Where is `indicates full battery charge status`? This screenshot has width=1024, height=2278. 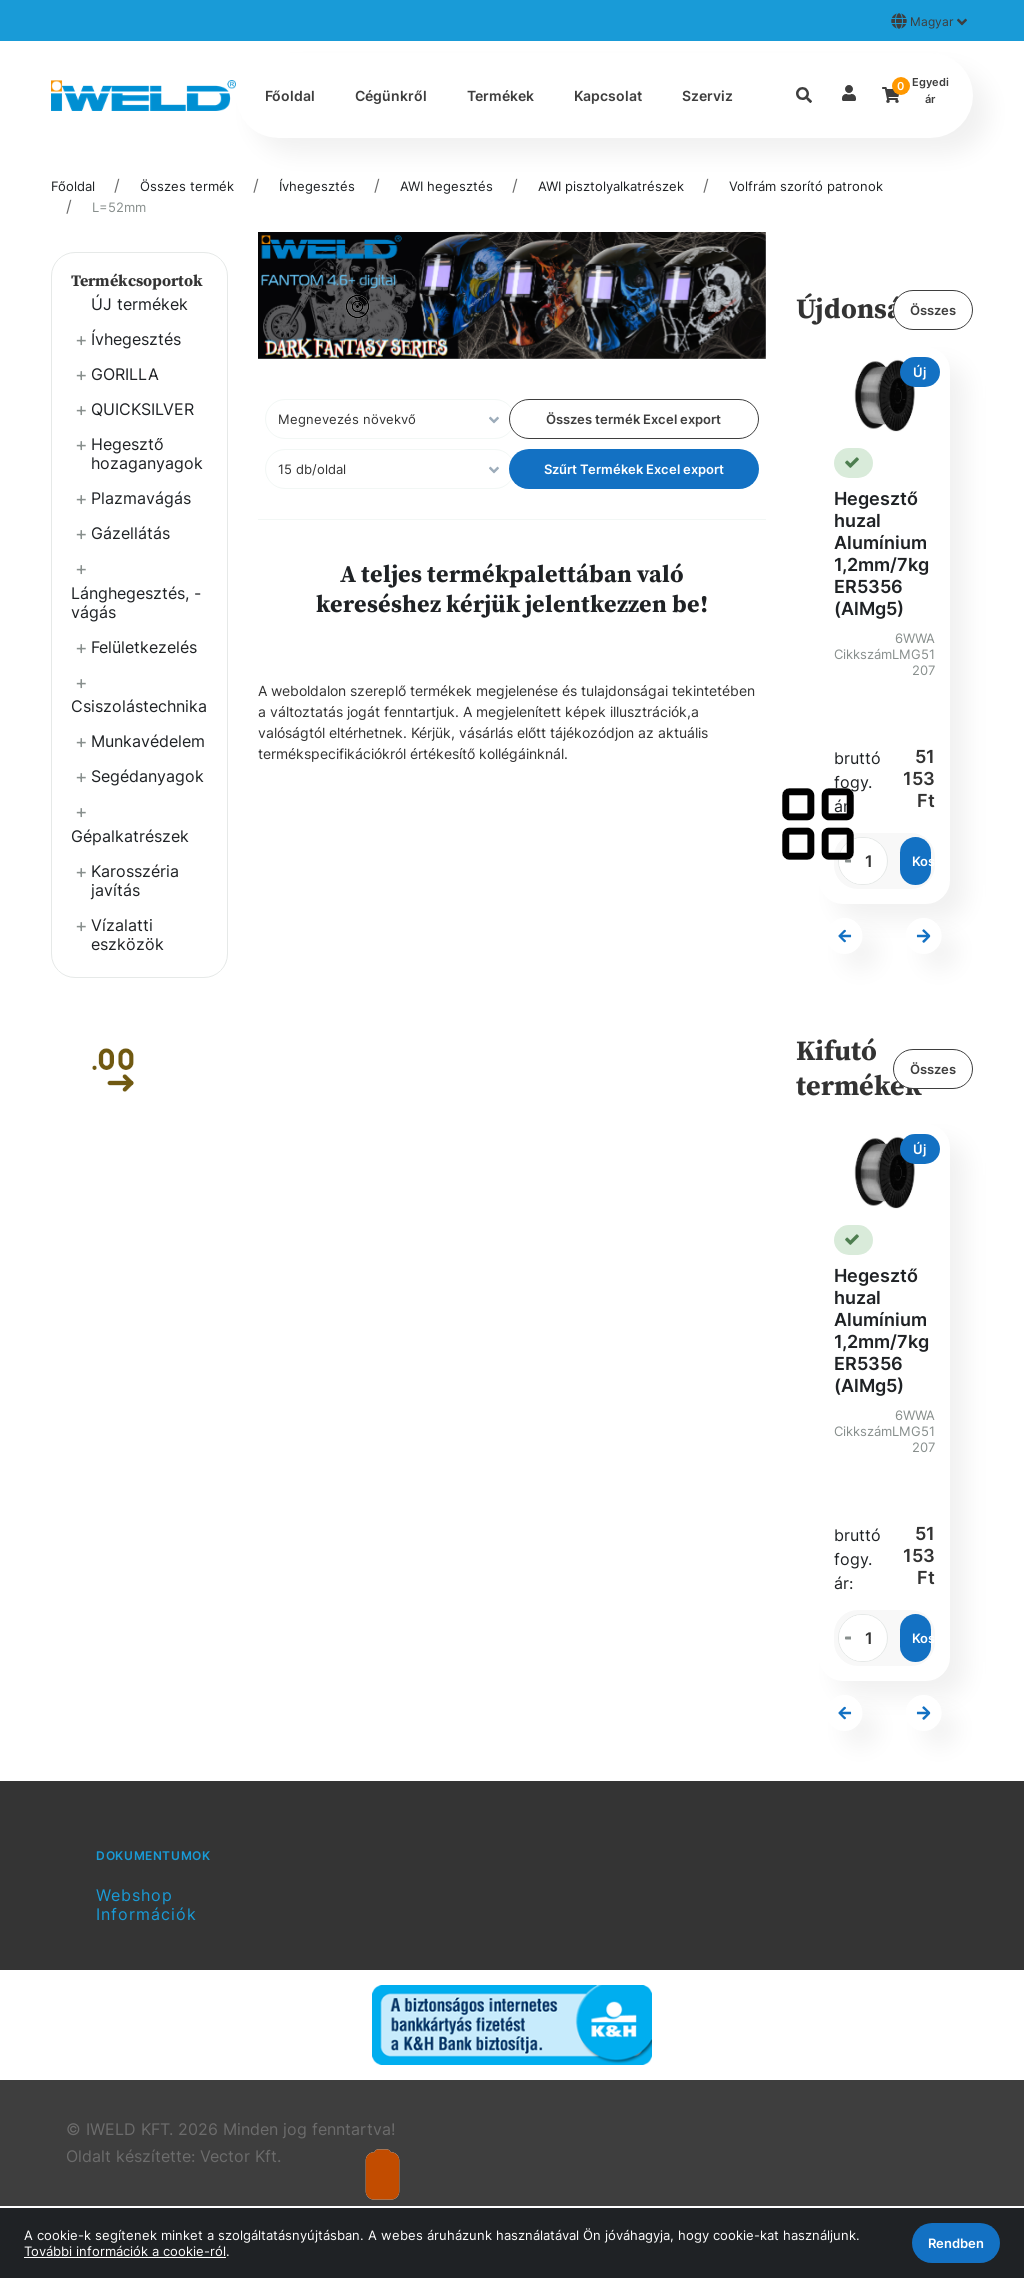 indicates full battery charge status is located at coordinates (382, 2174).